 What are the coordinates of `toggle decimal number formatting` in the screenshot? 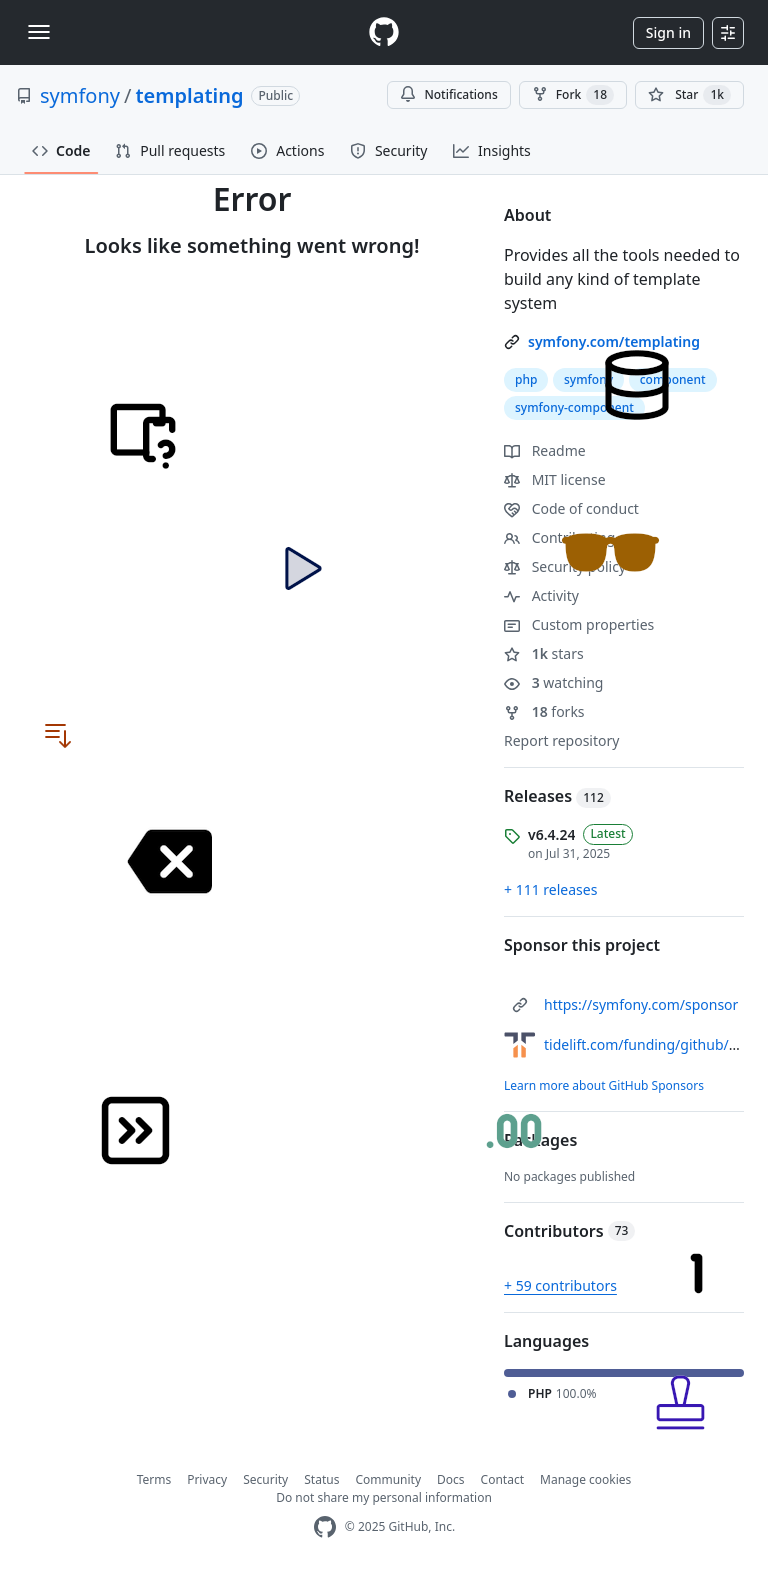 It's located at (514, 1131).